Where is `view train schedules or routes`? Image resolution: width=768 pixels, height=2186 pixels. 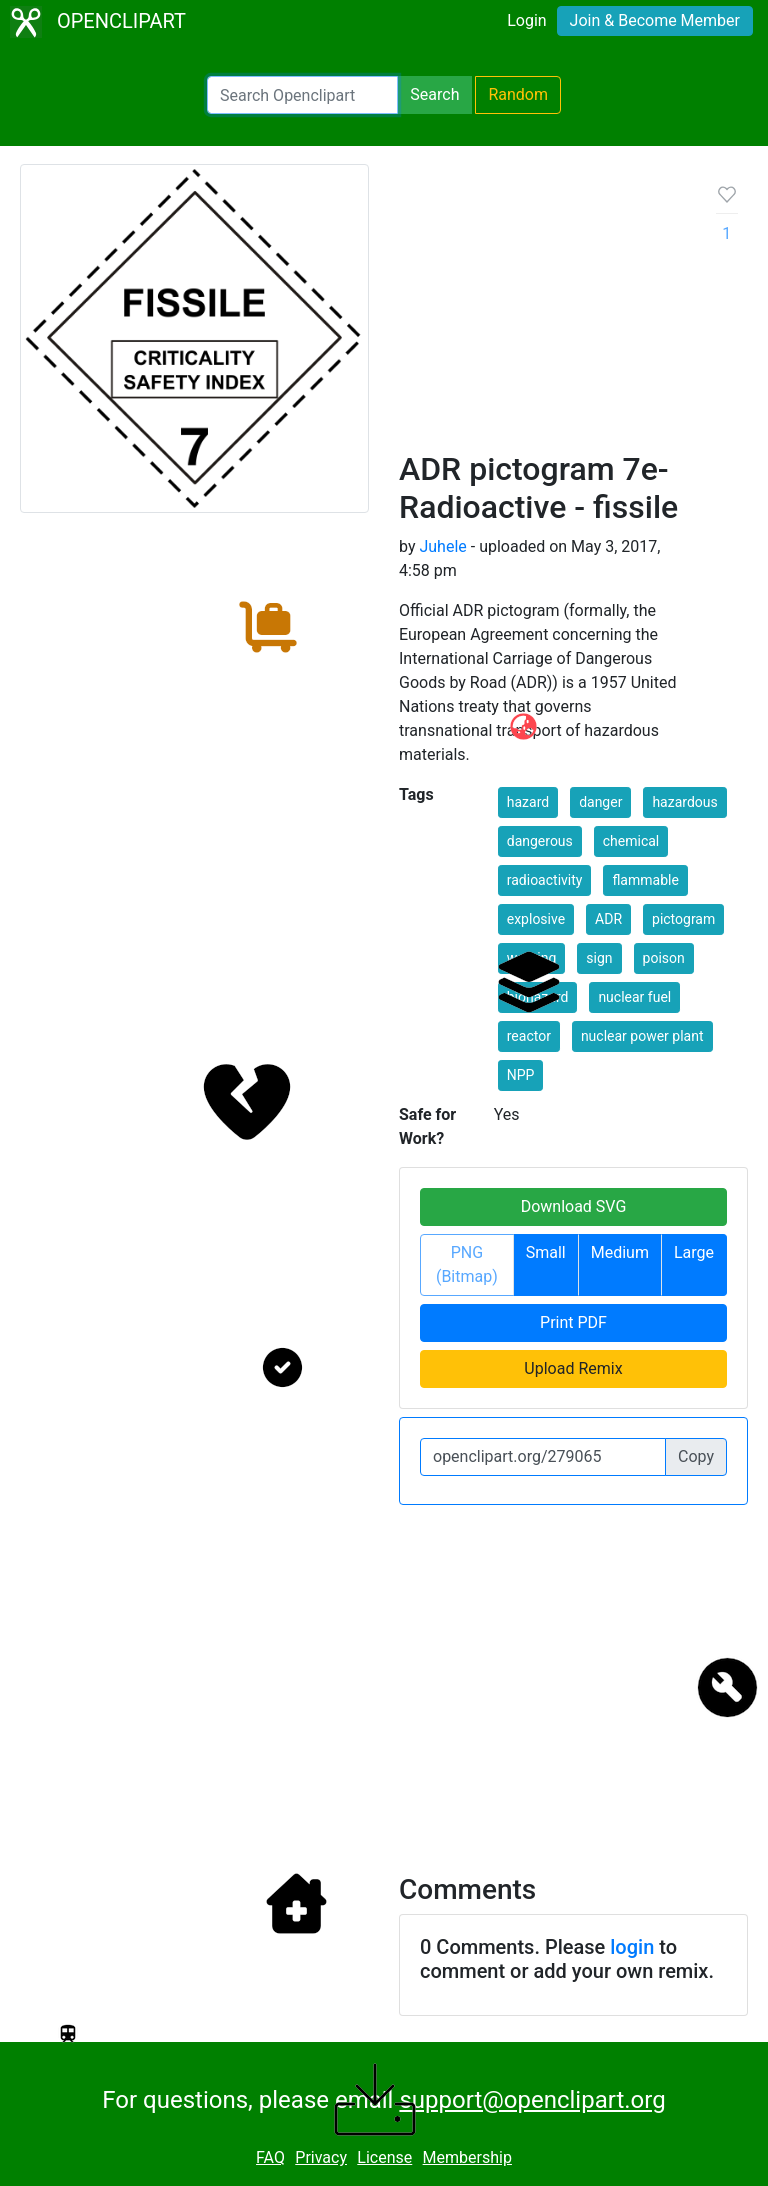 view train schedules or routes is located at coordinates (68, 2034).